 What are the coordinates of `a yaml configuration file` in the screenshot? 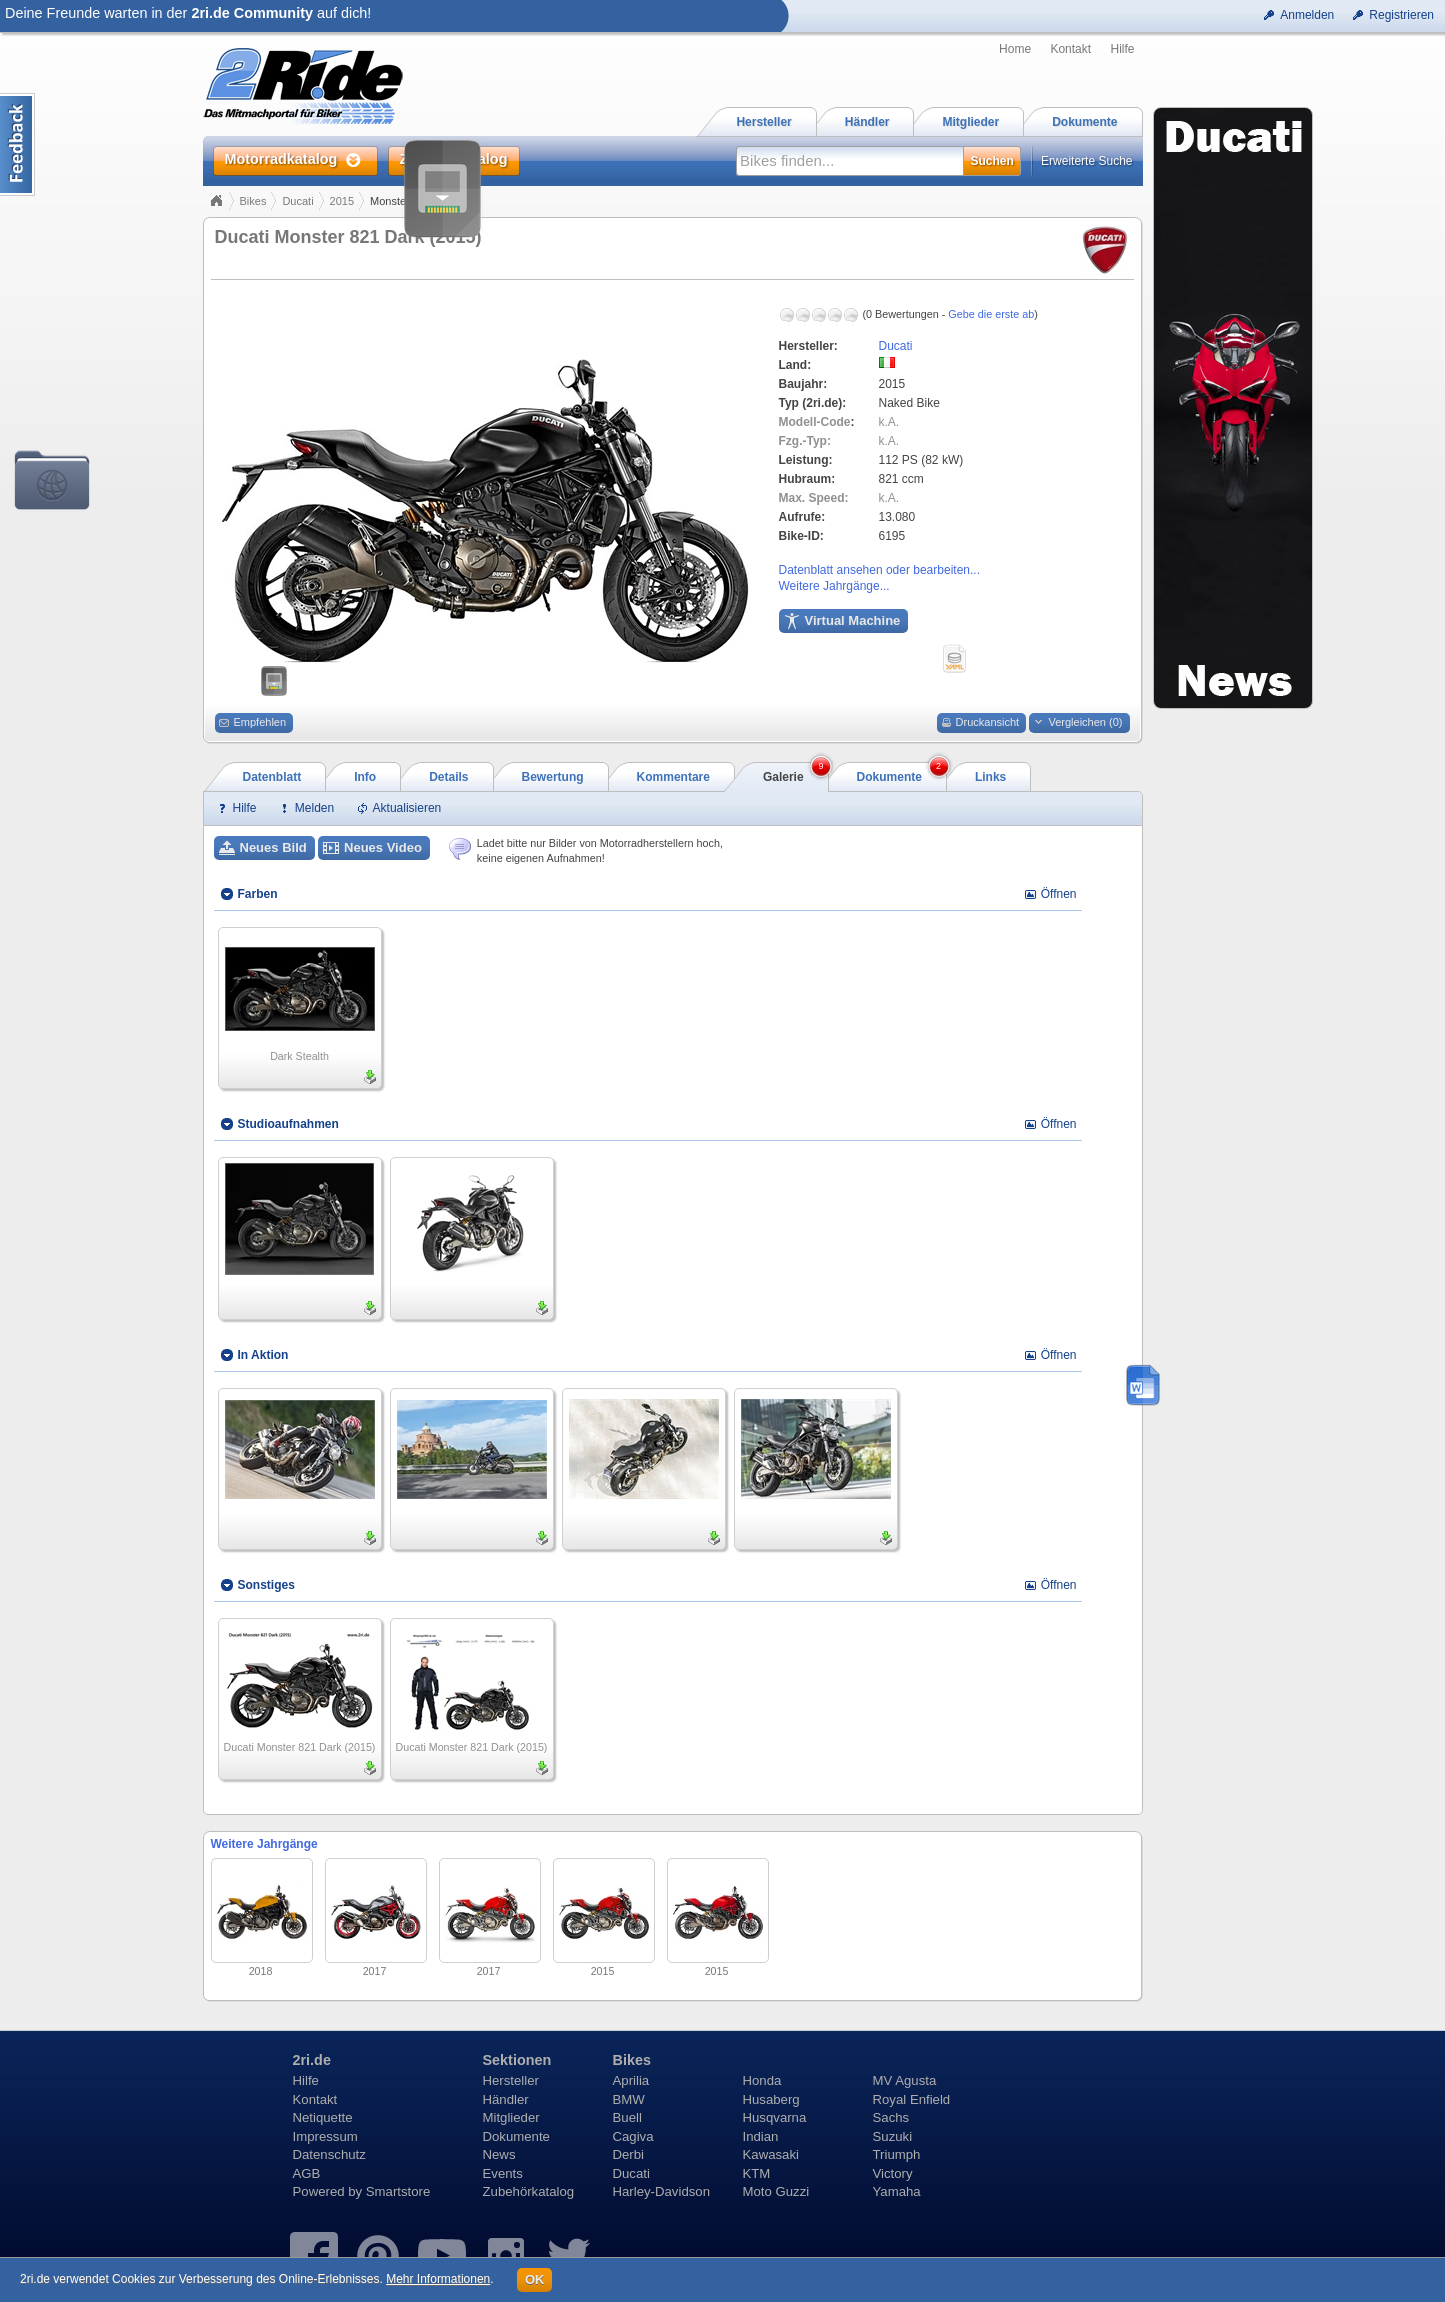 It's located at (954, 658).